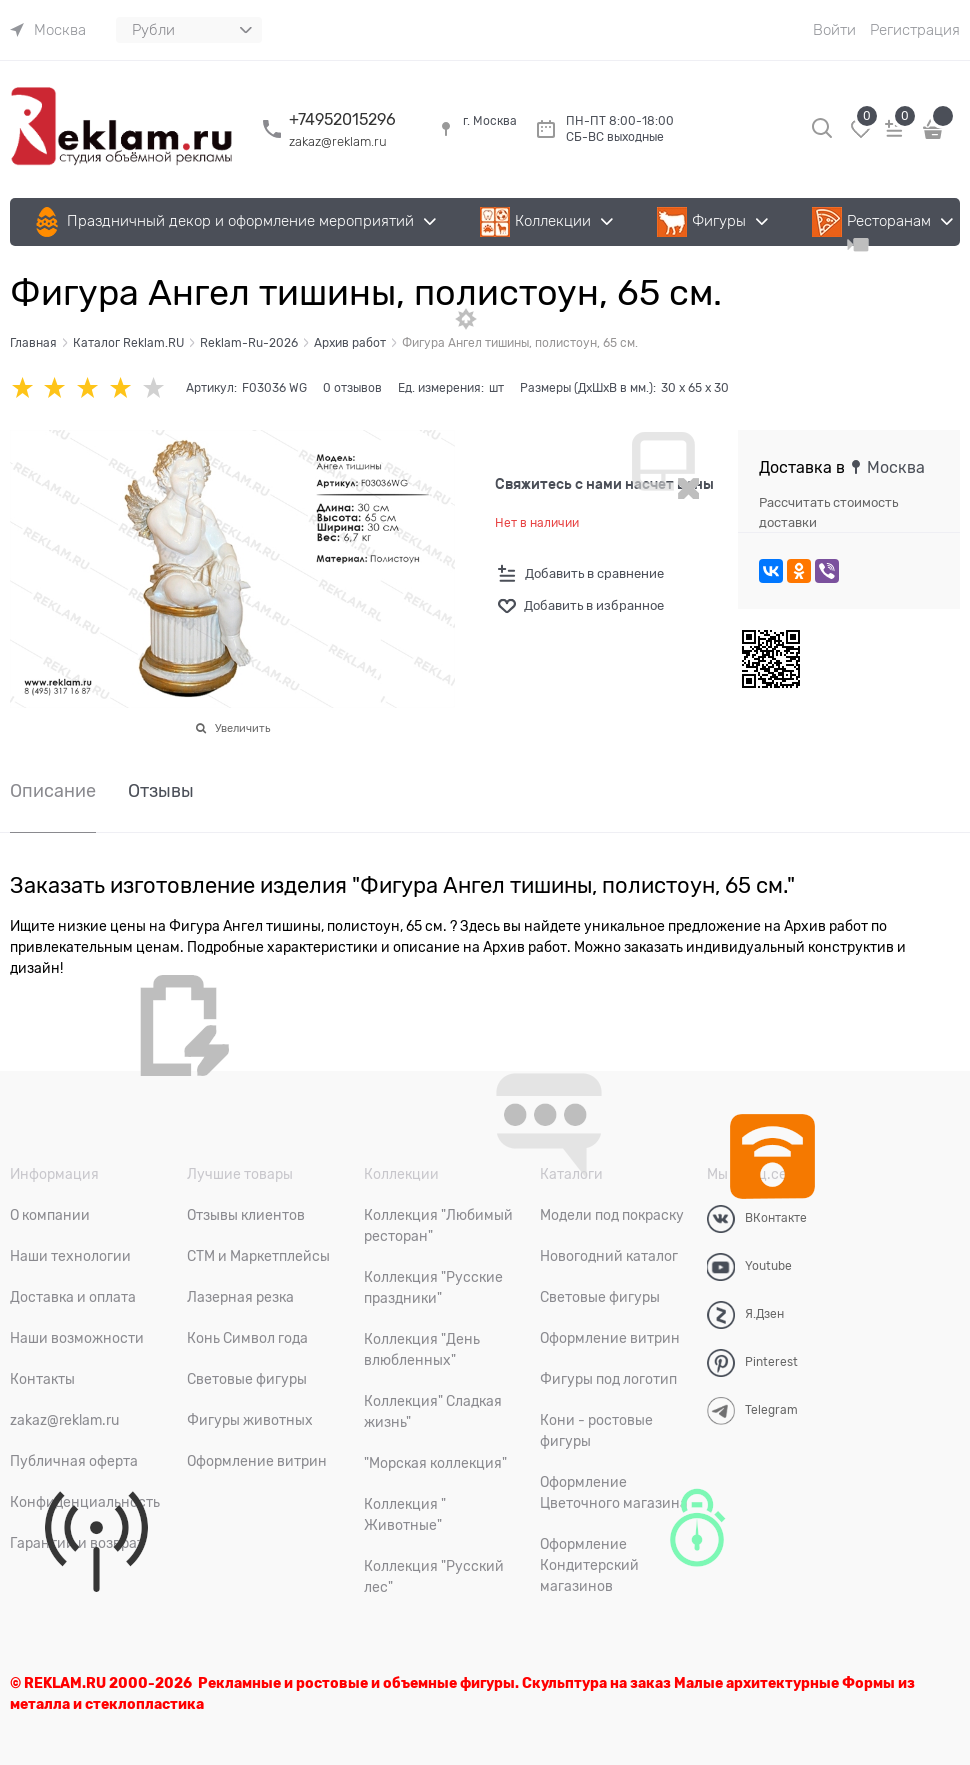 The height and width of the screenshot is (1765, 970). What do you see at coordinates (96, 1540) in the screenshot?
I see `indicates cellular network signal strength` at bounding box center [96, 1540].